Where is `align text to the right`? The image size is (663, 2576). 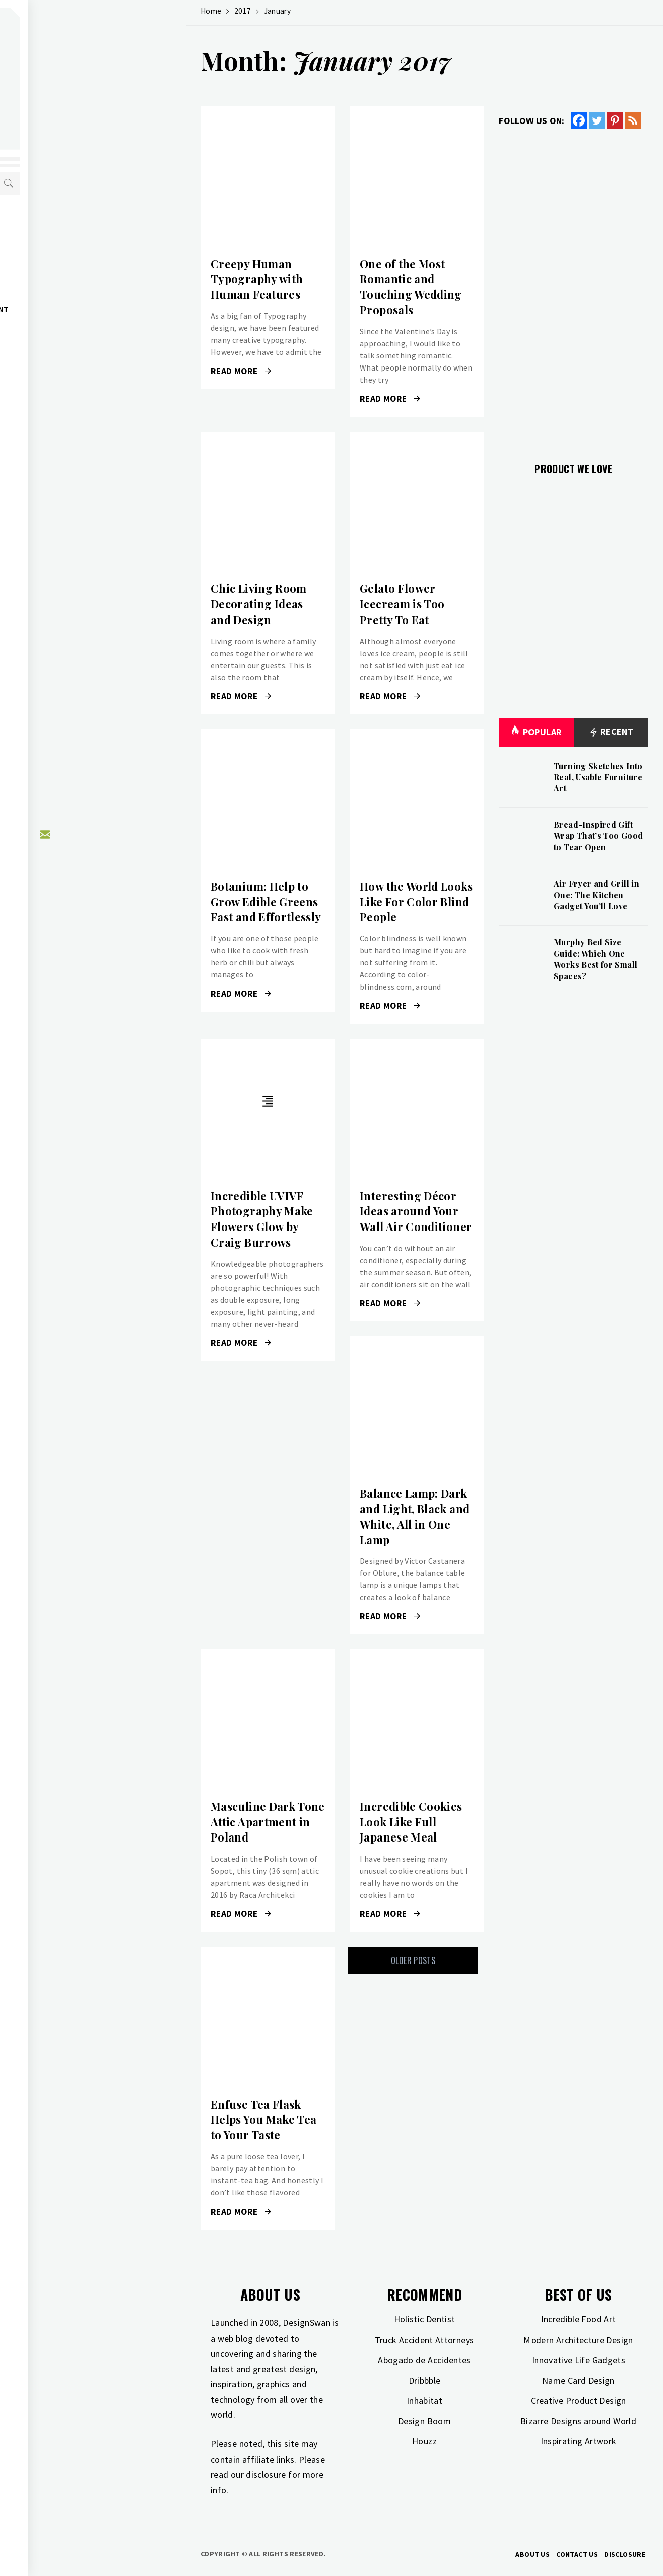 align text to the right is located at coordinates (268, 1101).